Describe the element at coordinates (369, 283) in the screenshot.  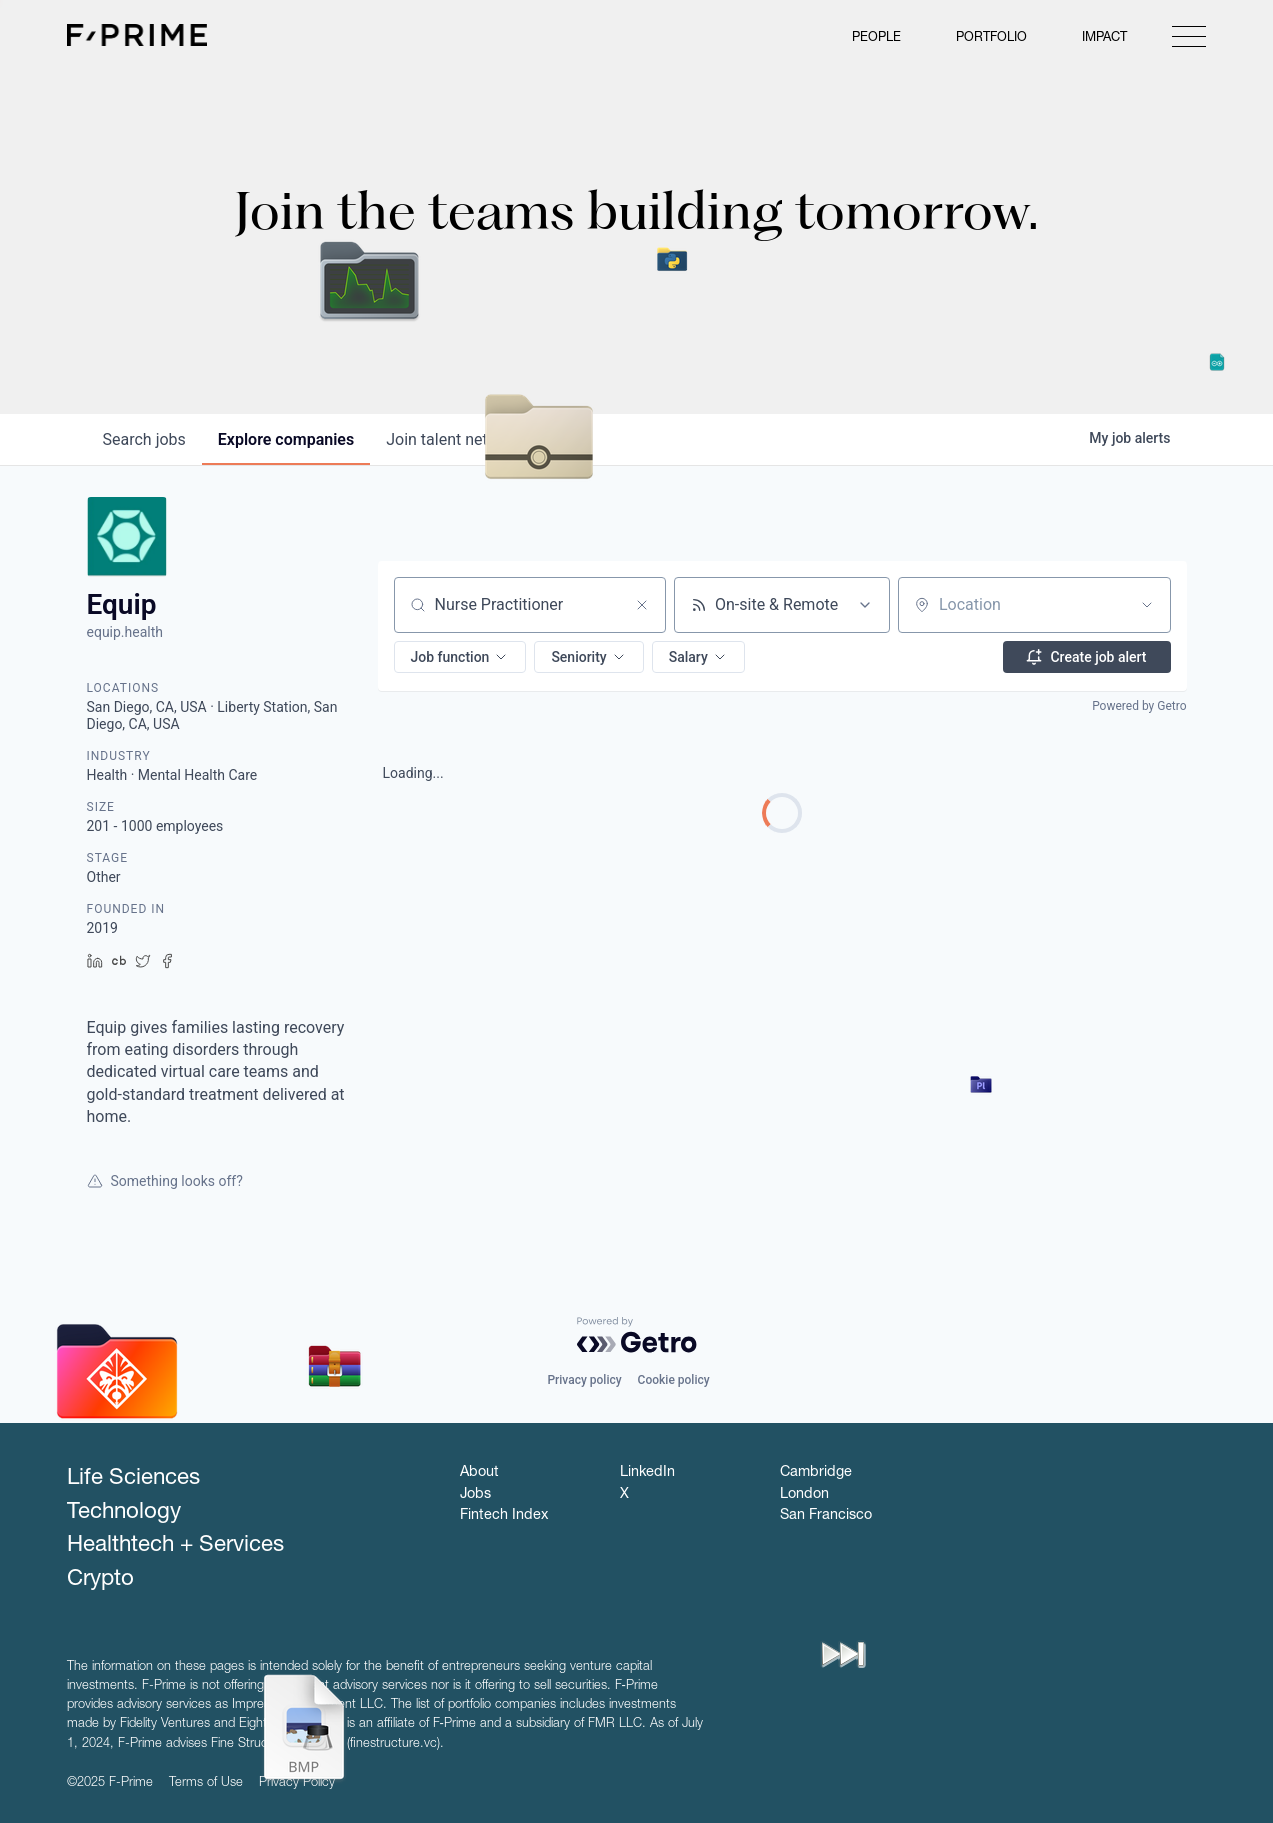
I see `open task manager files folder` at that location.